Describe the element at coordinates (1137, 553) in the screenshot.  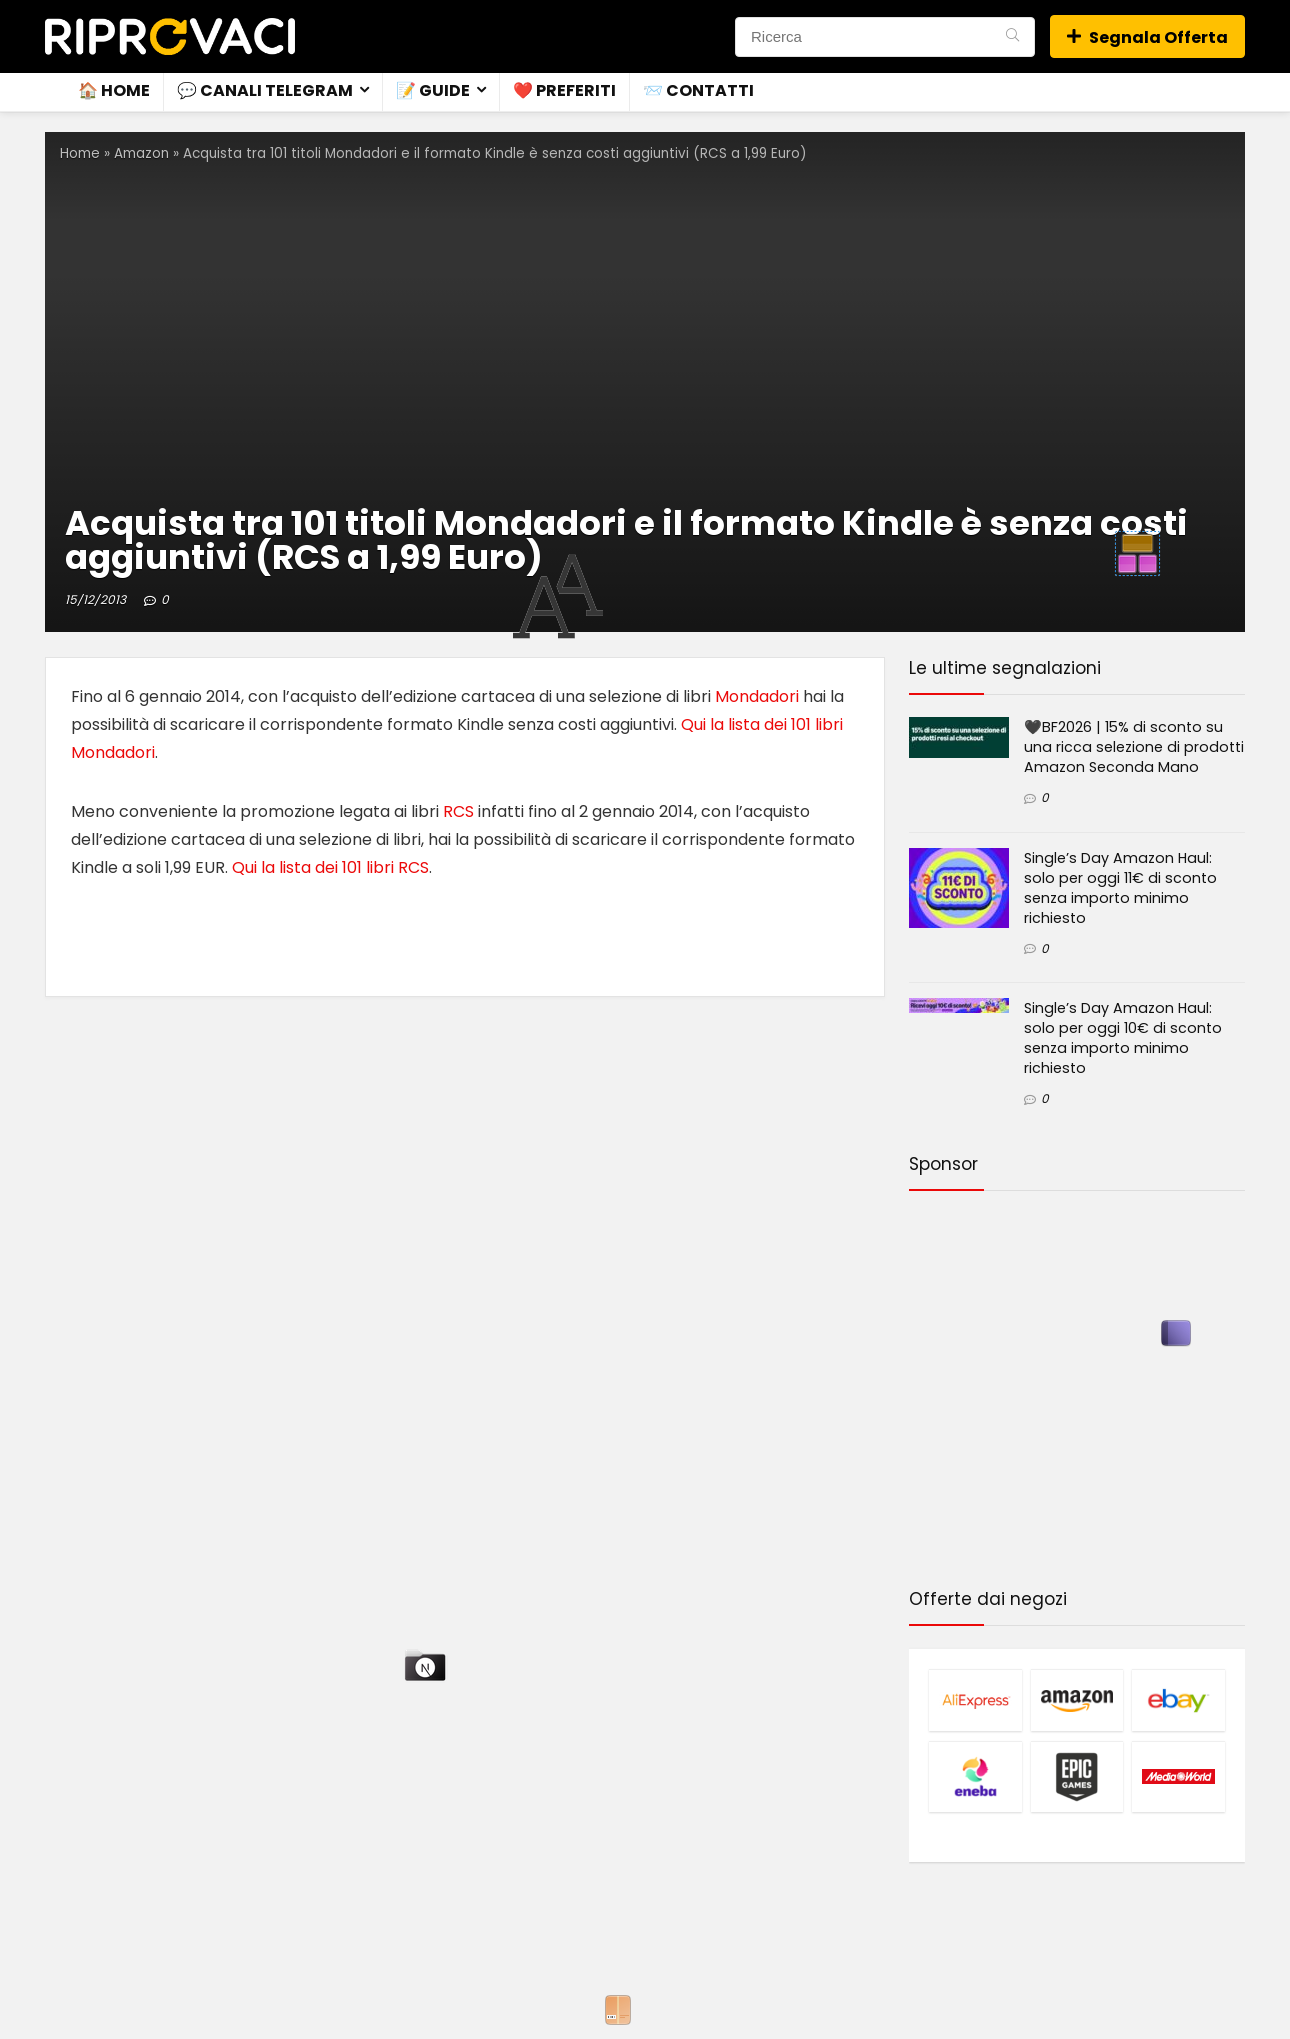
I see `select all items in the current view` at that location.